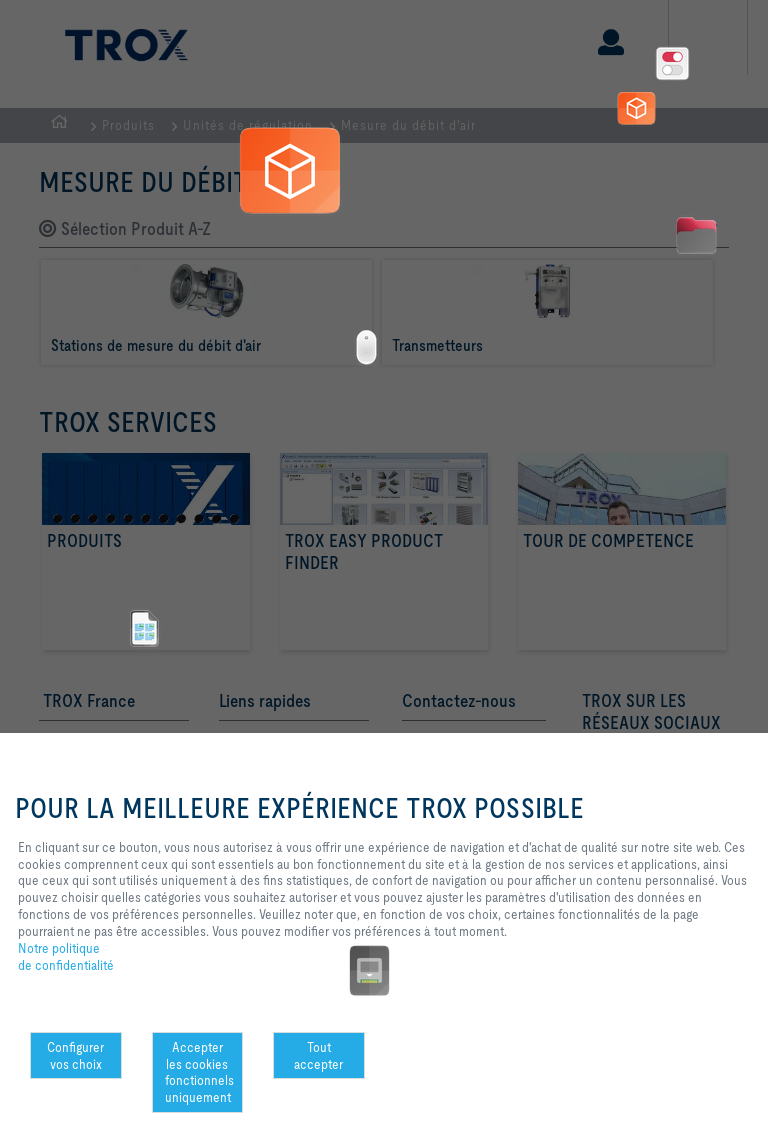 This screenshot has width=768, height=1133. I want to click on open an opendocument master document file, so click(144, 628).